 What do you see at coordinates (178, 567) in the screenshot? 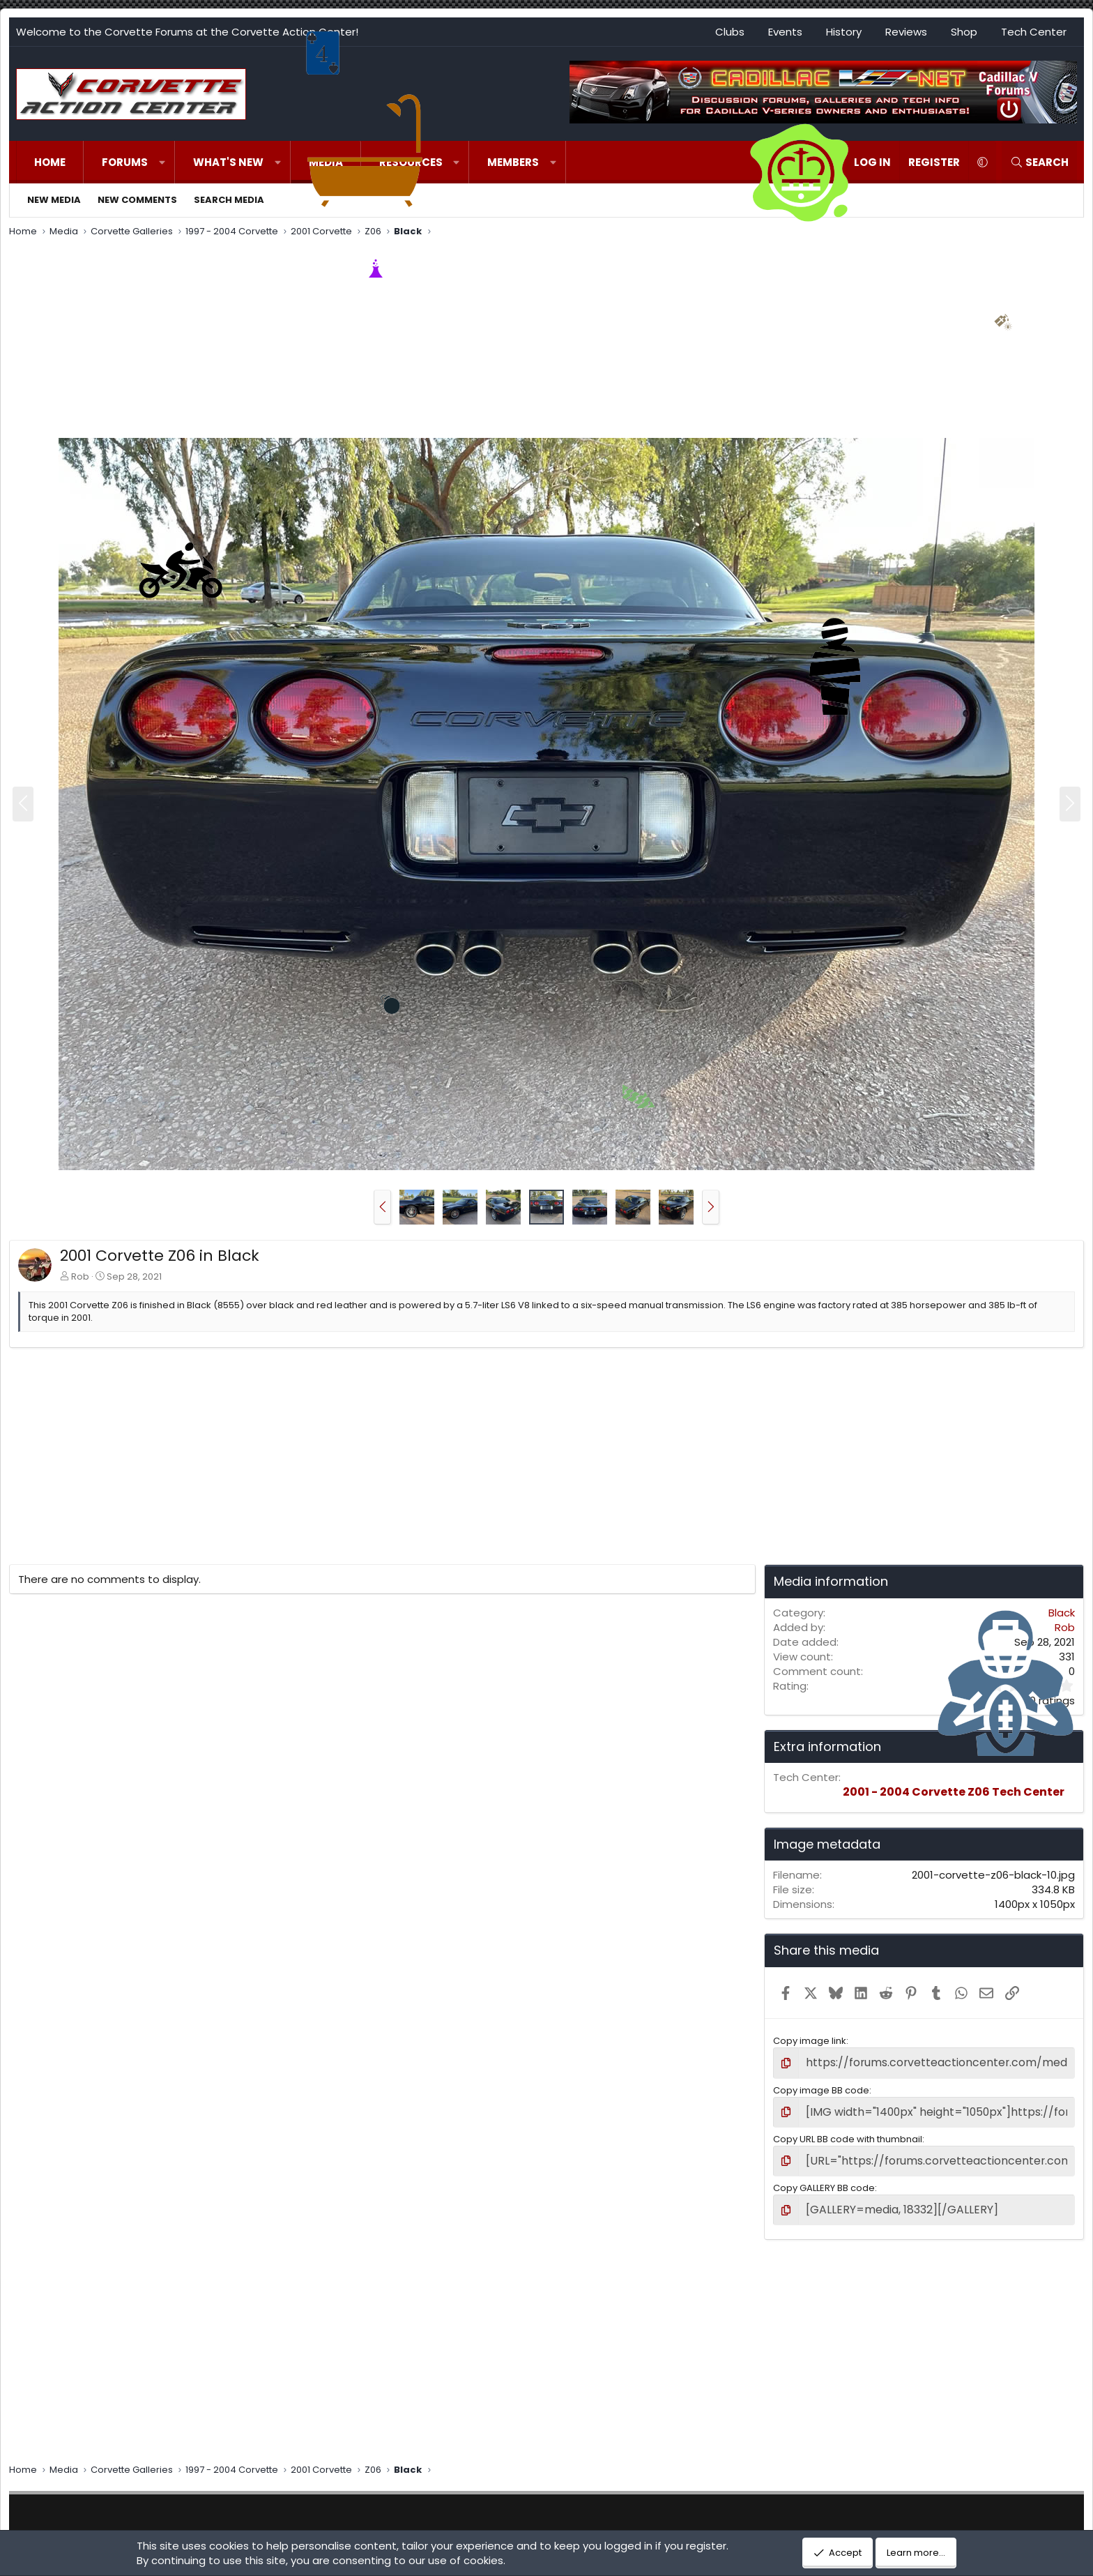
I see `select motorcycle or racing bike vehicle` at bounding box center [178, 567].